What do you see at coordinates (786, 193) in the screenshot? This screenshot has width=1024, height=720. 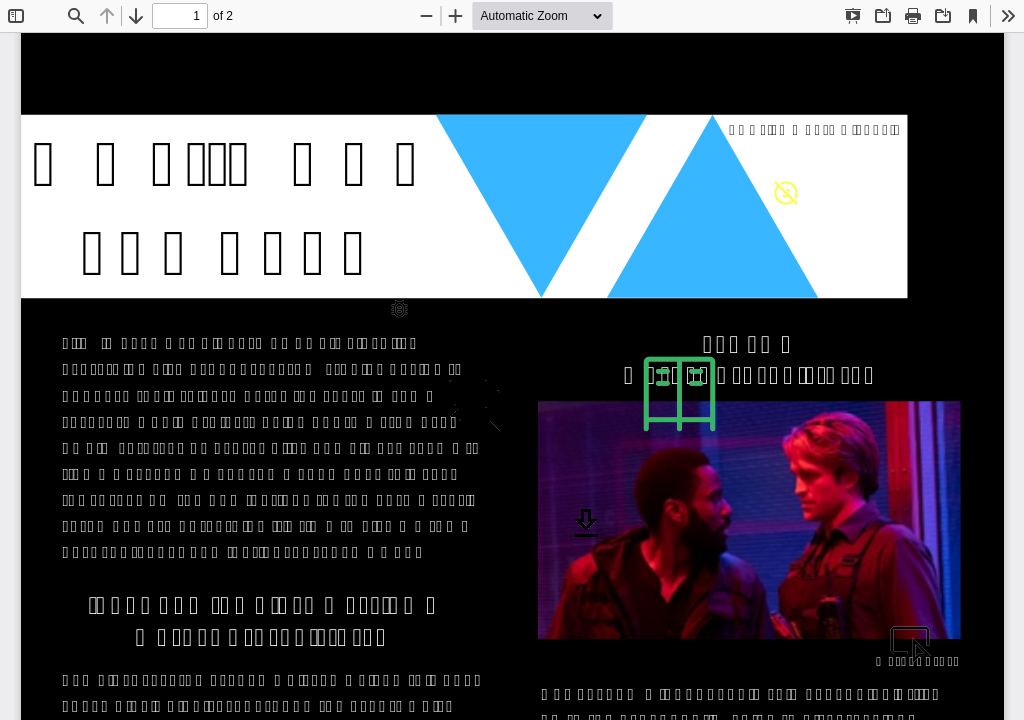 I see `disable copyleft licensing` at bounding box center [786, 193].